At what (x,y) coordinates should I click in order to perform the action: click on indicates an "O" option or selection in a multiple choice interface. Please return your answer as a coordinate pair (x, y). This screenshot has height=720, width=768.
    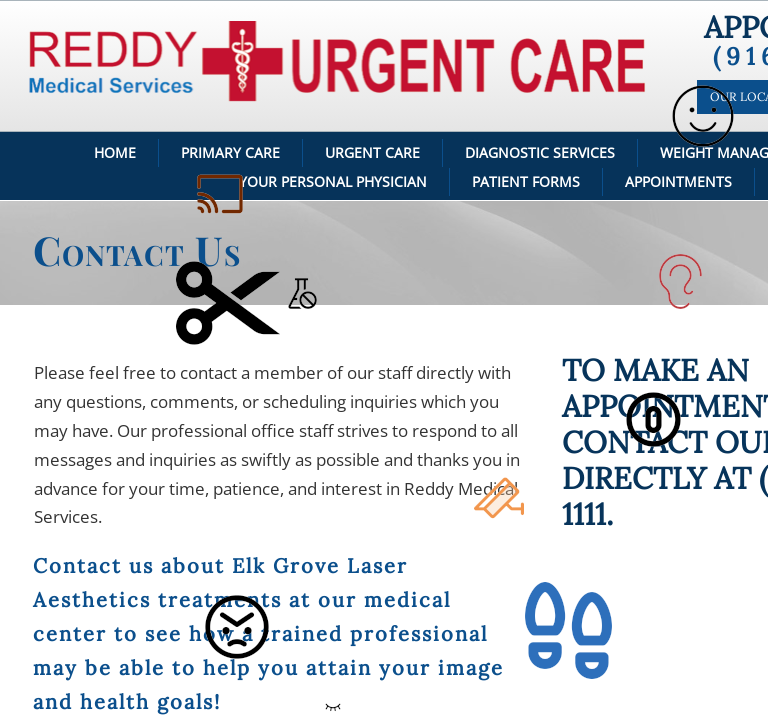
    Looking at the image, I should click on (653, 419).